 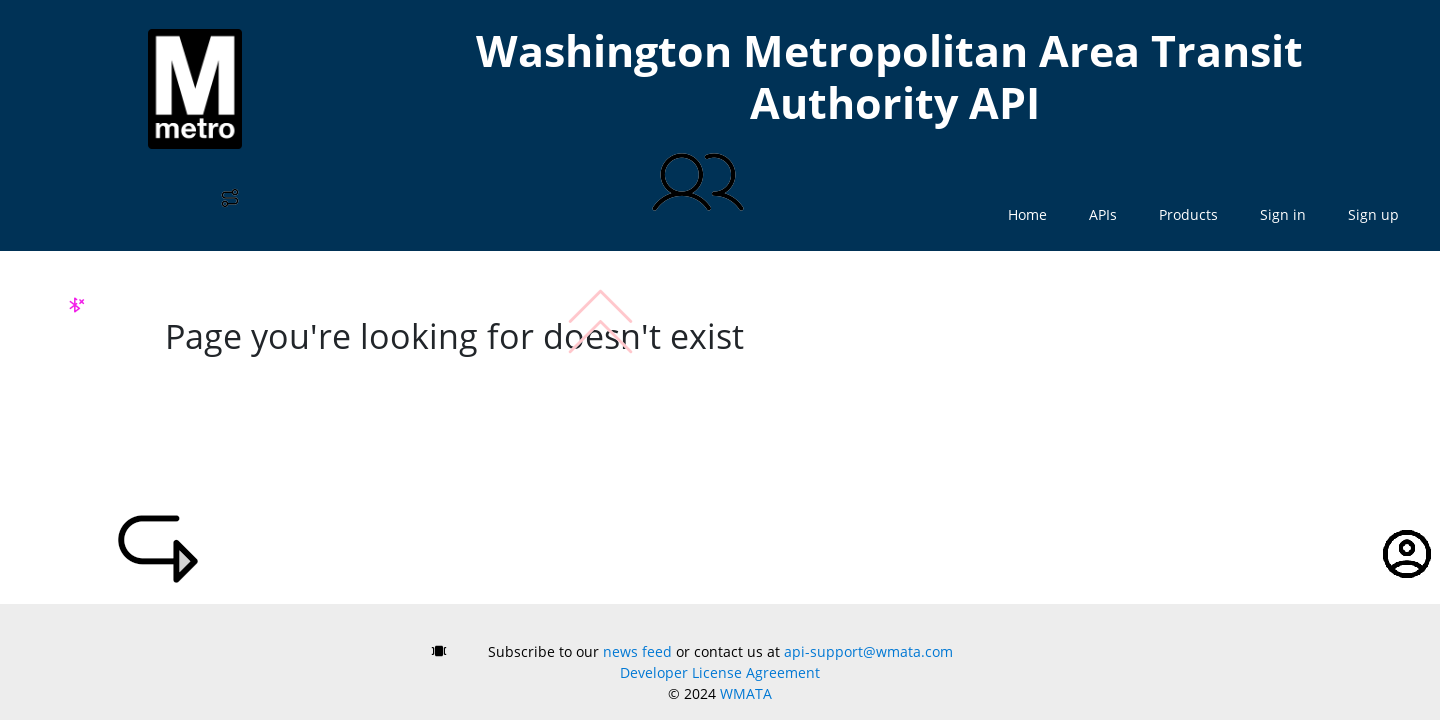 I want to click on redo or repeat the last action, so click(x=158, y=546).